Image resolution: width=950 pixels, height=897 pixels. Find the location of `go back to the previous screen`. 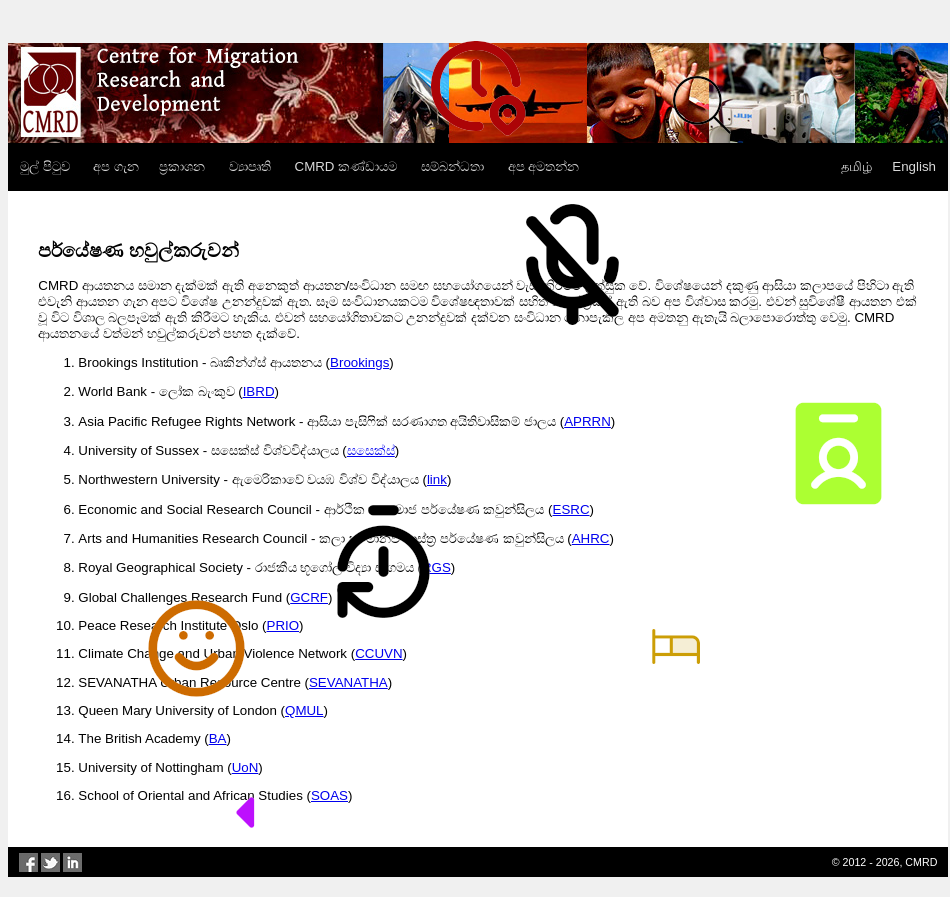

go back to the previous screen is located at coordinates (246, 812).